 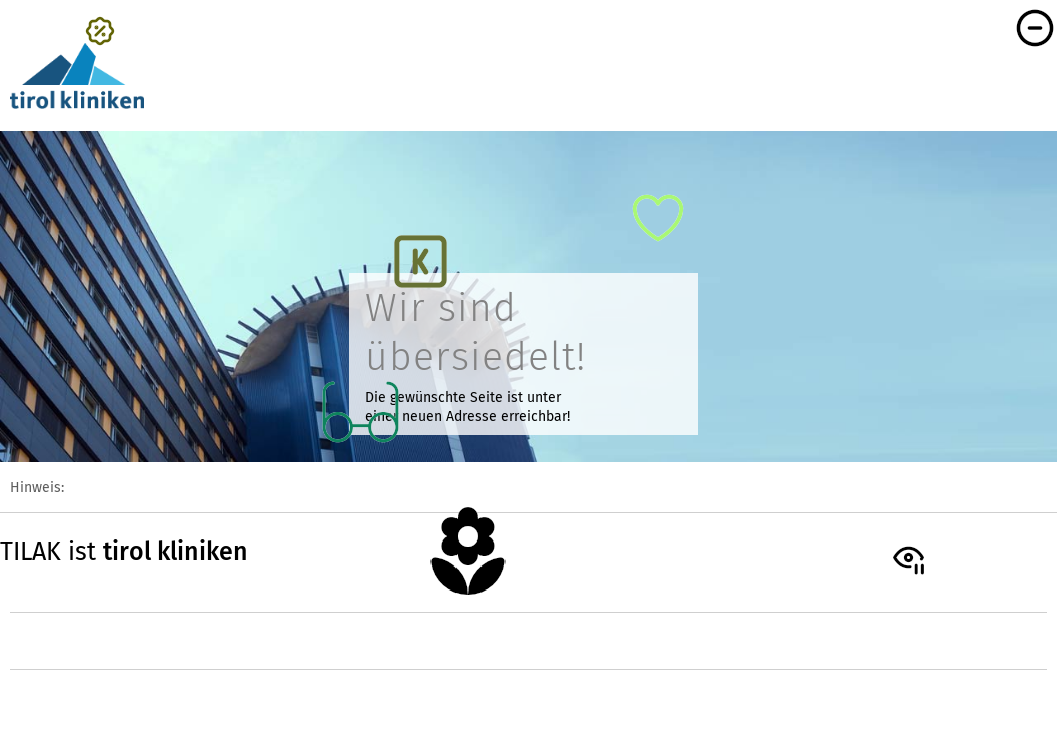 What do you see at coordinates (1035, 28) in the screenshot?
I see `remove an item from a list or cart` at bounding box center [1035, 28].